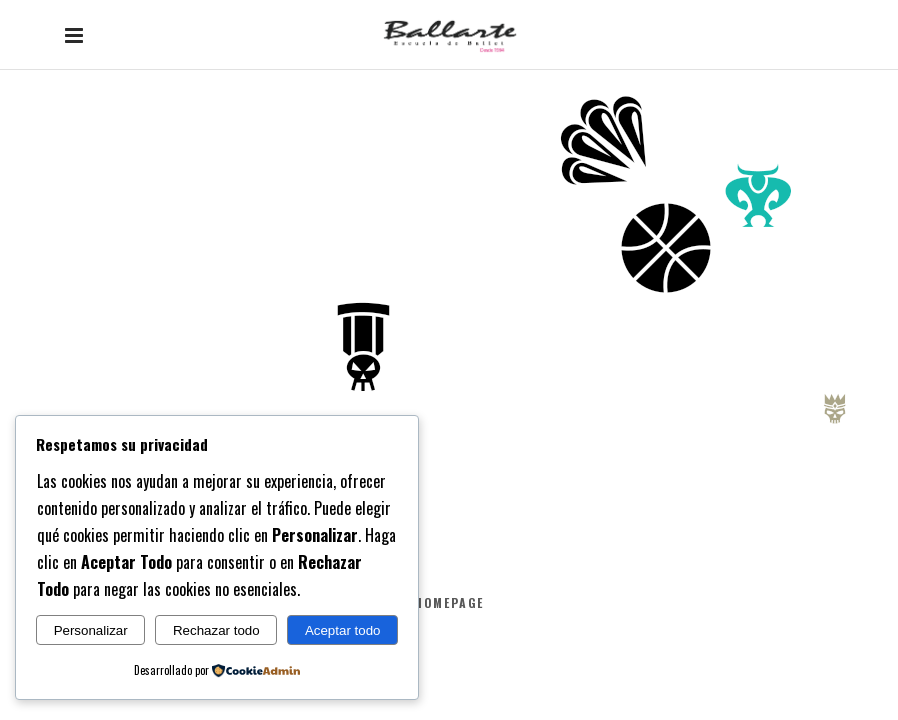 The height and width of the screenshot is (720, 898). Describe the element at coordinates (666, 248) in the screenshot. I see `access basketball or sports content` at that location.